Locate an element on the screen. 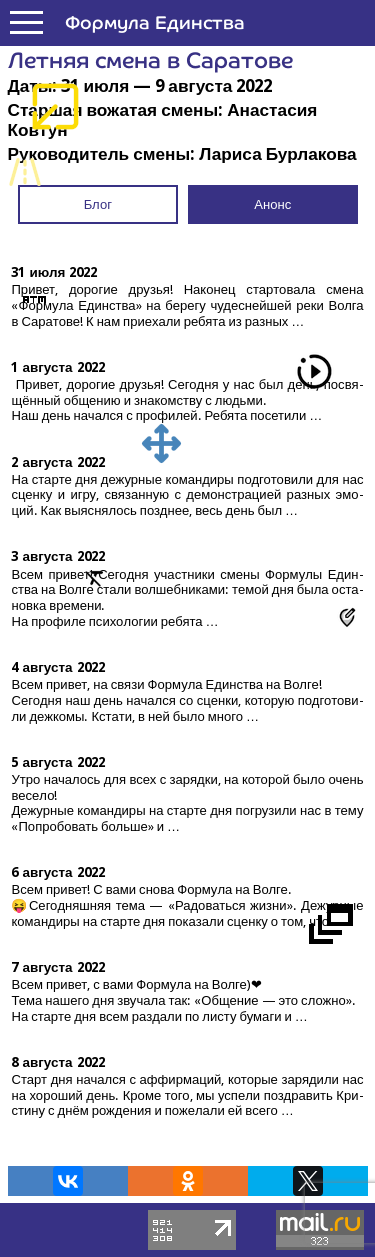 The image size is (375, 1257). clear text formatting is located at coordinates (95, 578).